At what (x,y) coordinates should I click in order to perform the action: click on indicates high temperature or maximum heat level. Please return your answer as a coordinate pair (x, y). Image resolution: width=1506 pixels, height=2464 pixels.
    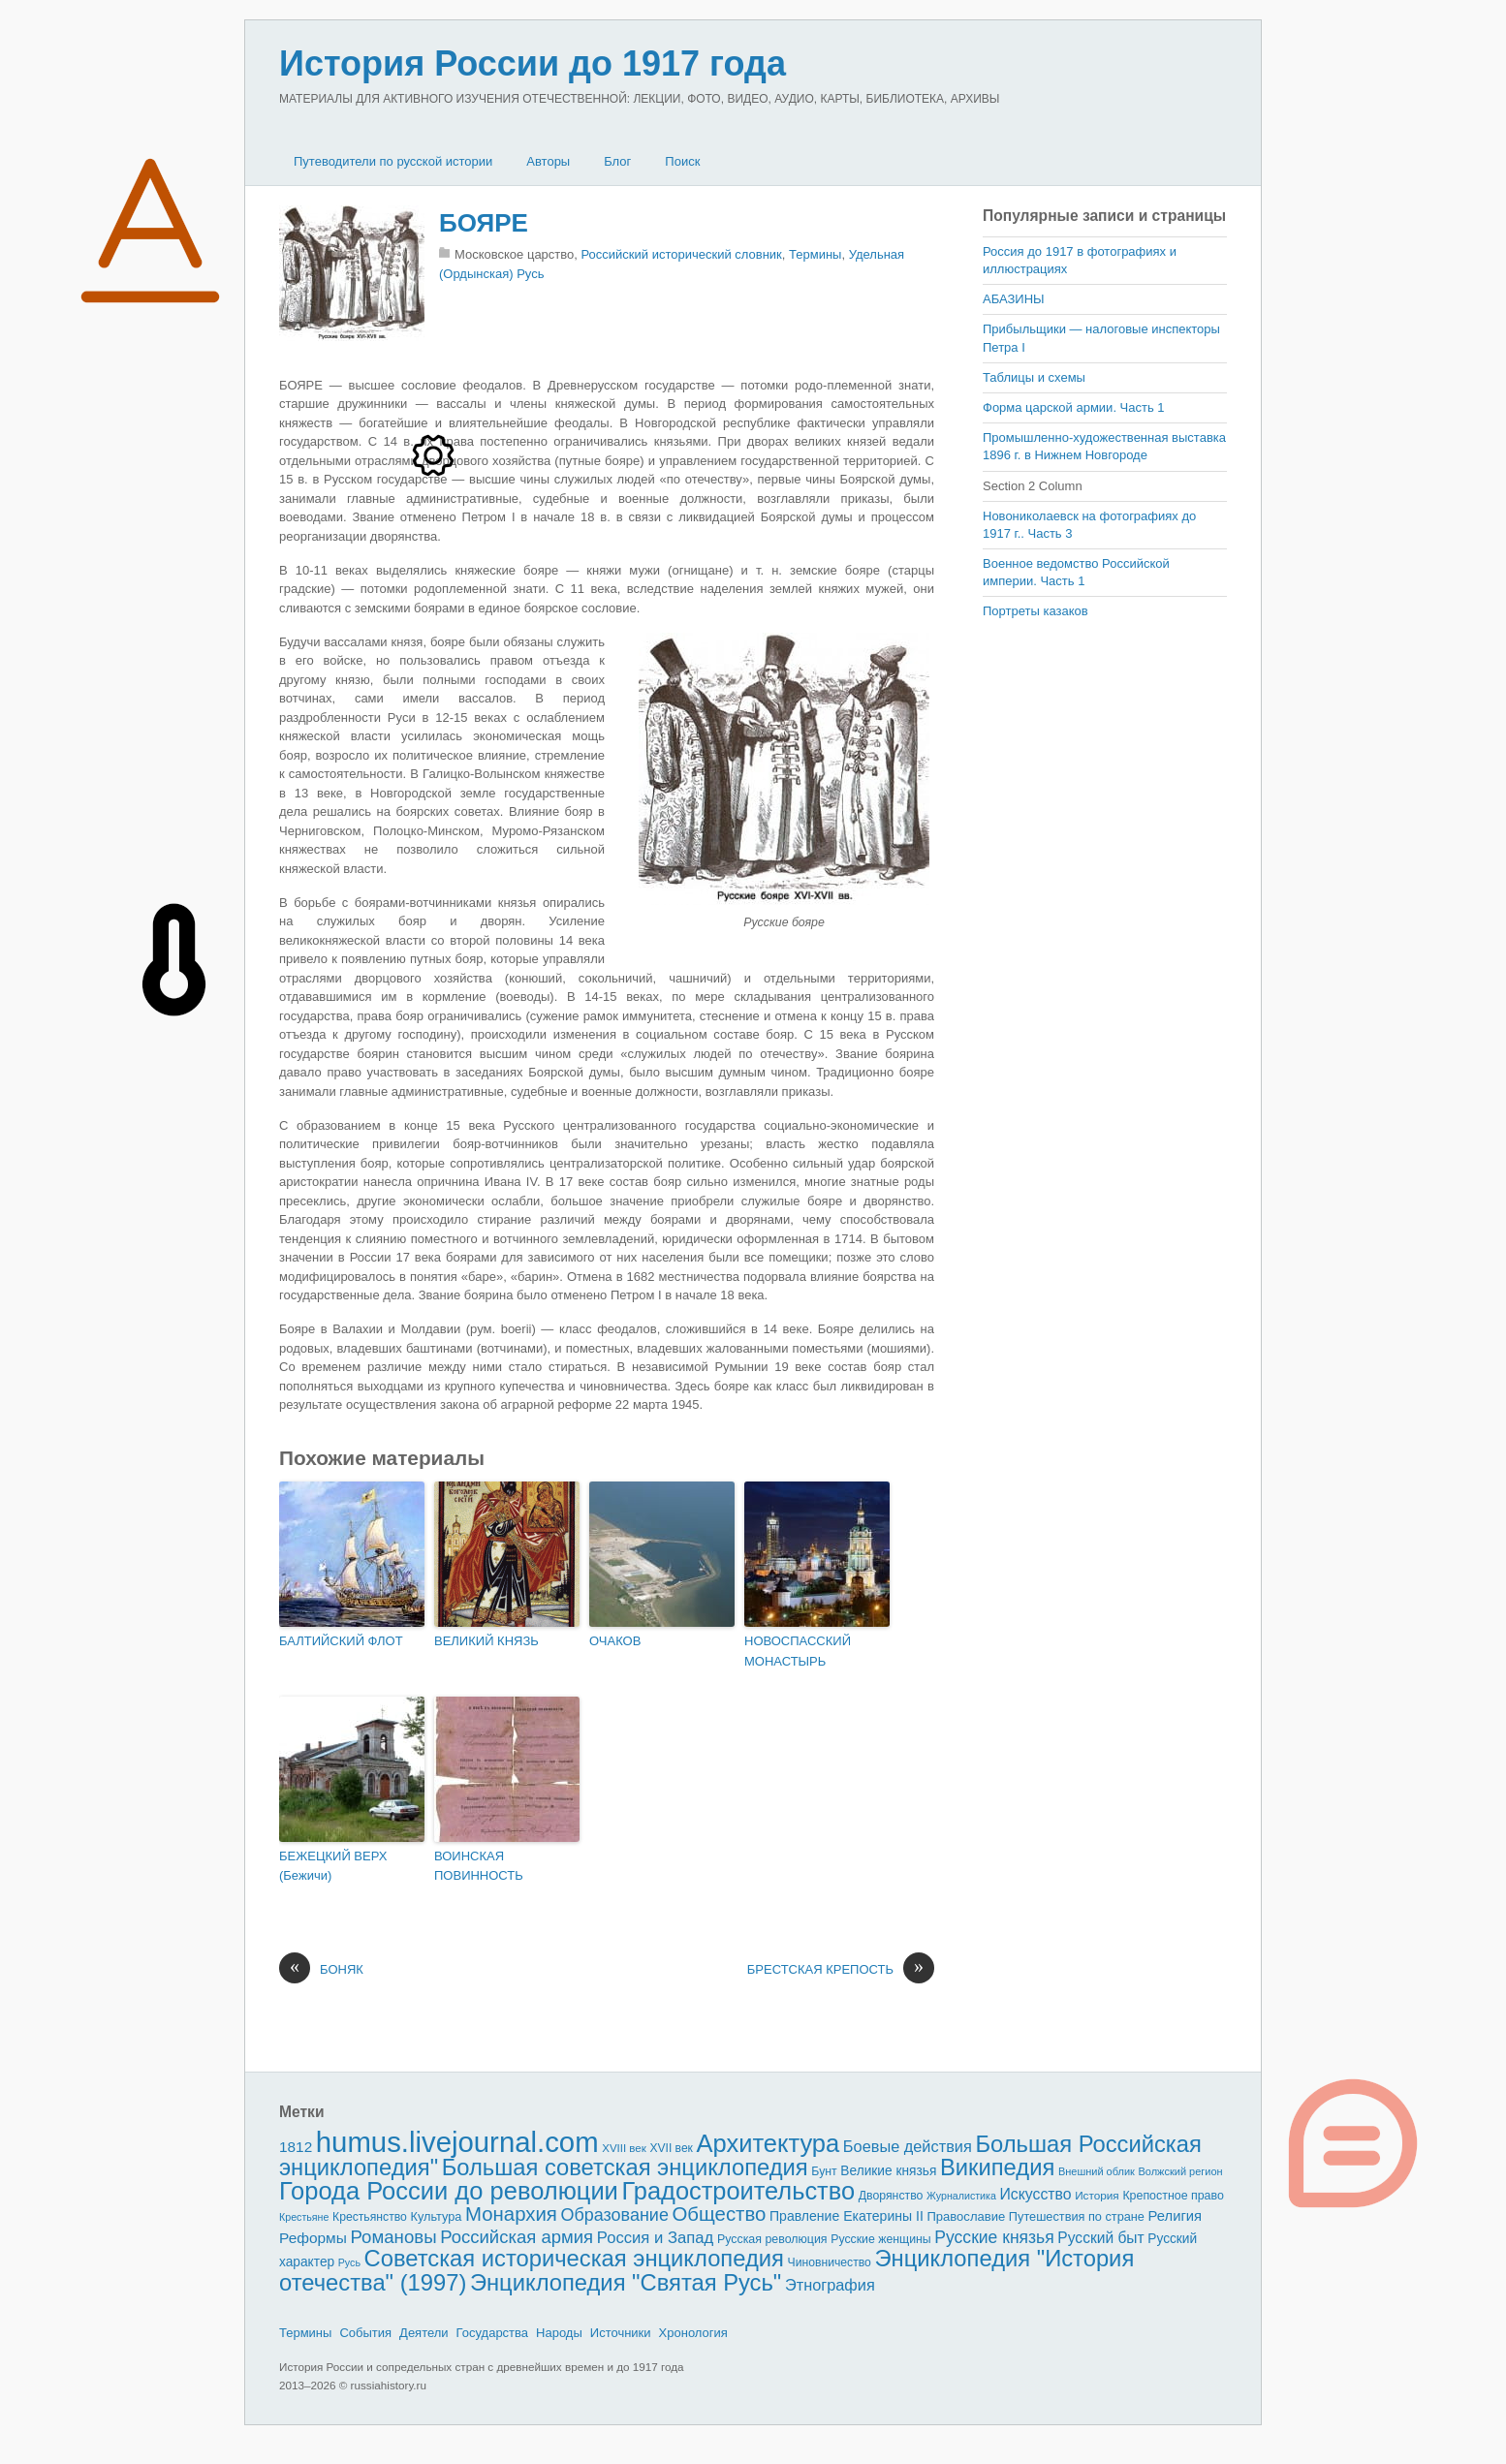
    Looking at the image, I should click on (173, 959).